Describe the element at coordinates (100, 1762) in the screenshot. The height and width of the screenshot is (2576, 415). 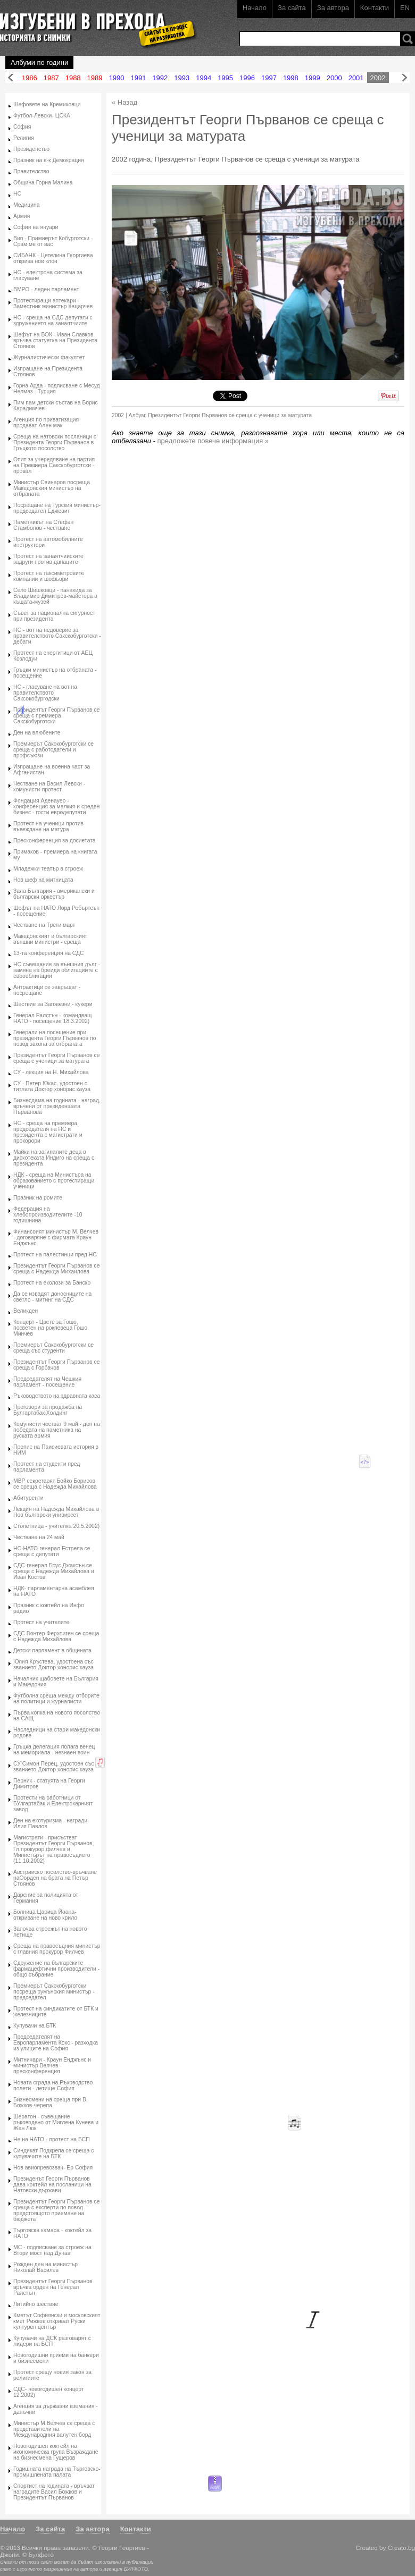
I see `a flac audio file` at that location.